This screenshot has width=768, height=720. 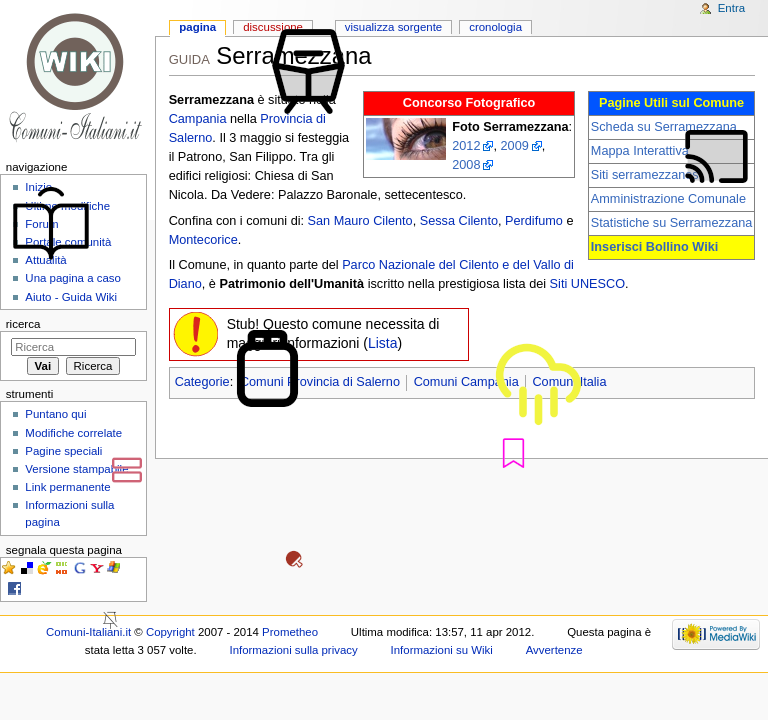 I want to click on unpin this item, so click(x=110, y=619).